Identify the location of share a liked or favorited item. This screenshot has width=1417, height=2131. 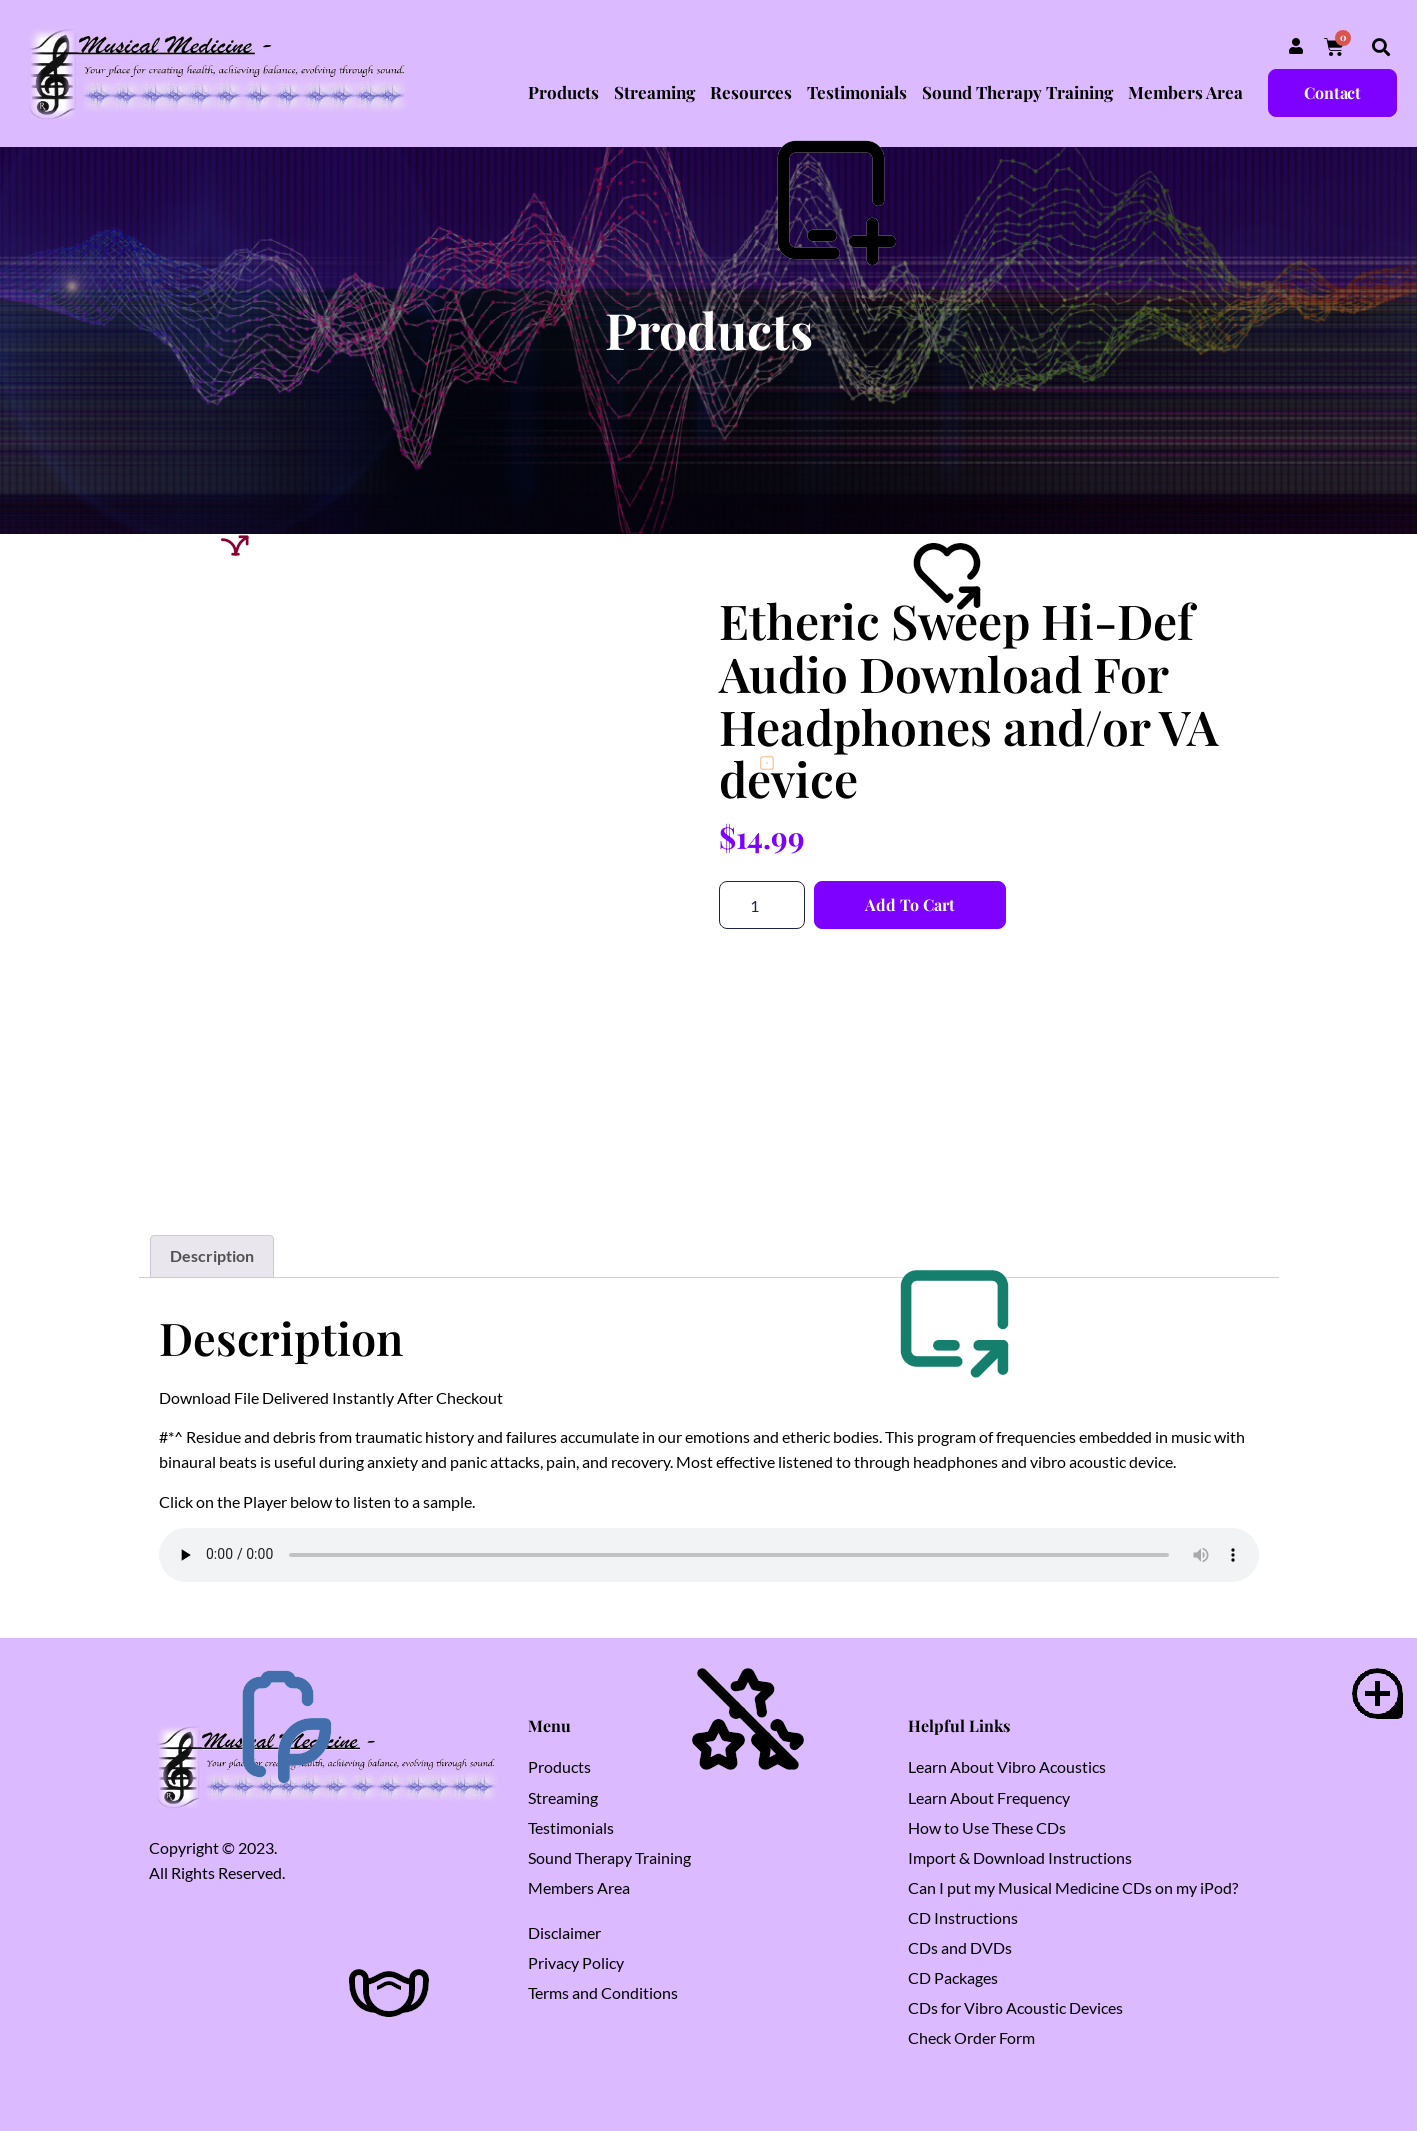
(947, 573).